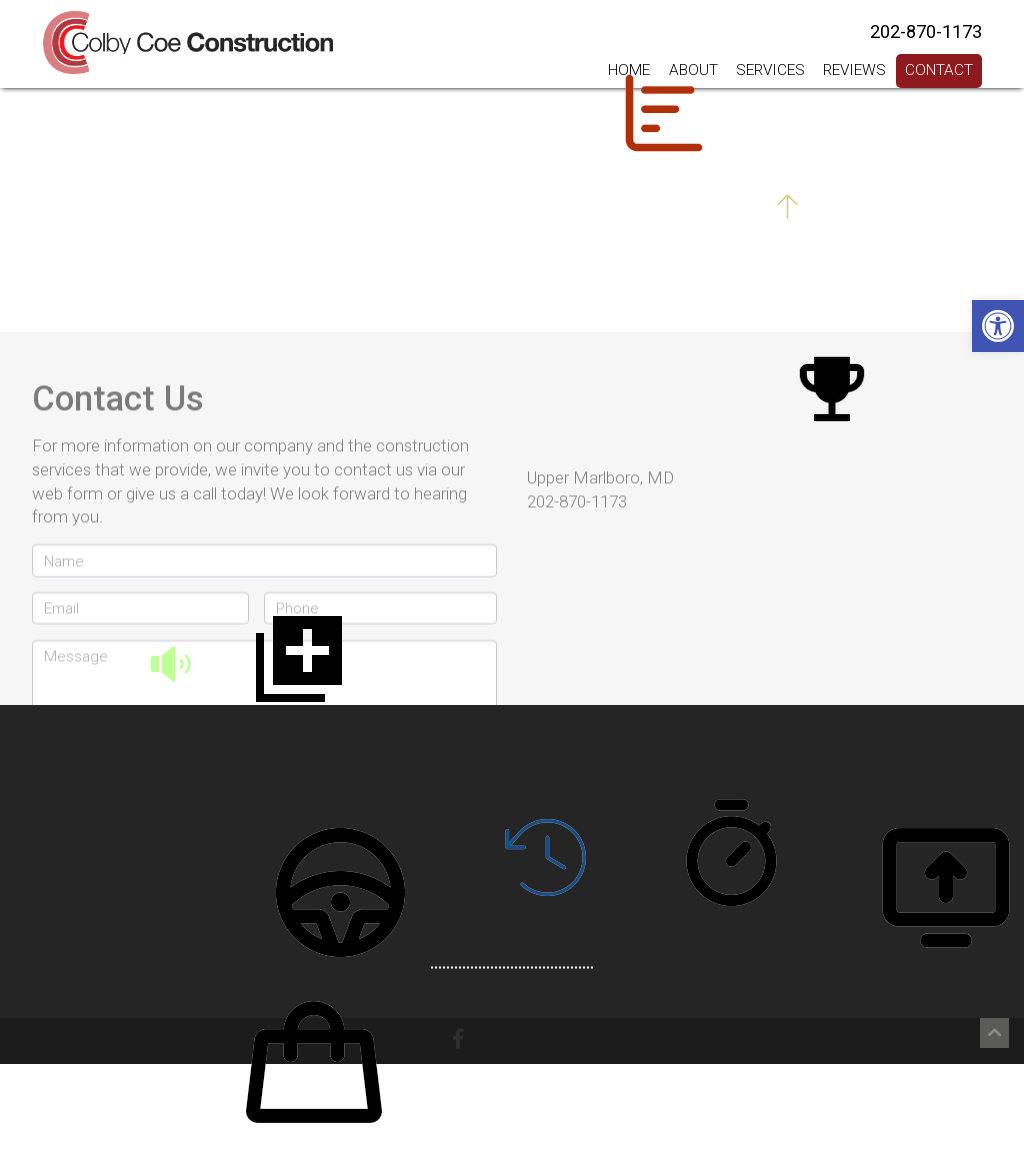  Describe the element at coordinates (946, 882) in the screenshot. I see `upload file to display or screen` at that location.